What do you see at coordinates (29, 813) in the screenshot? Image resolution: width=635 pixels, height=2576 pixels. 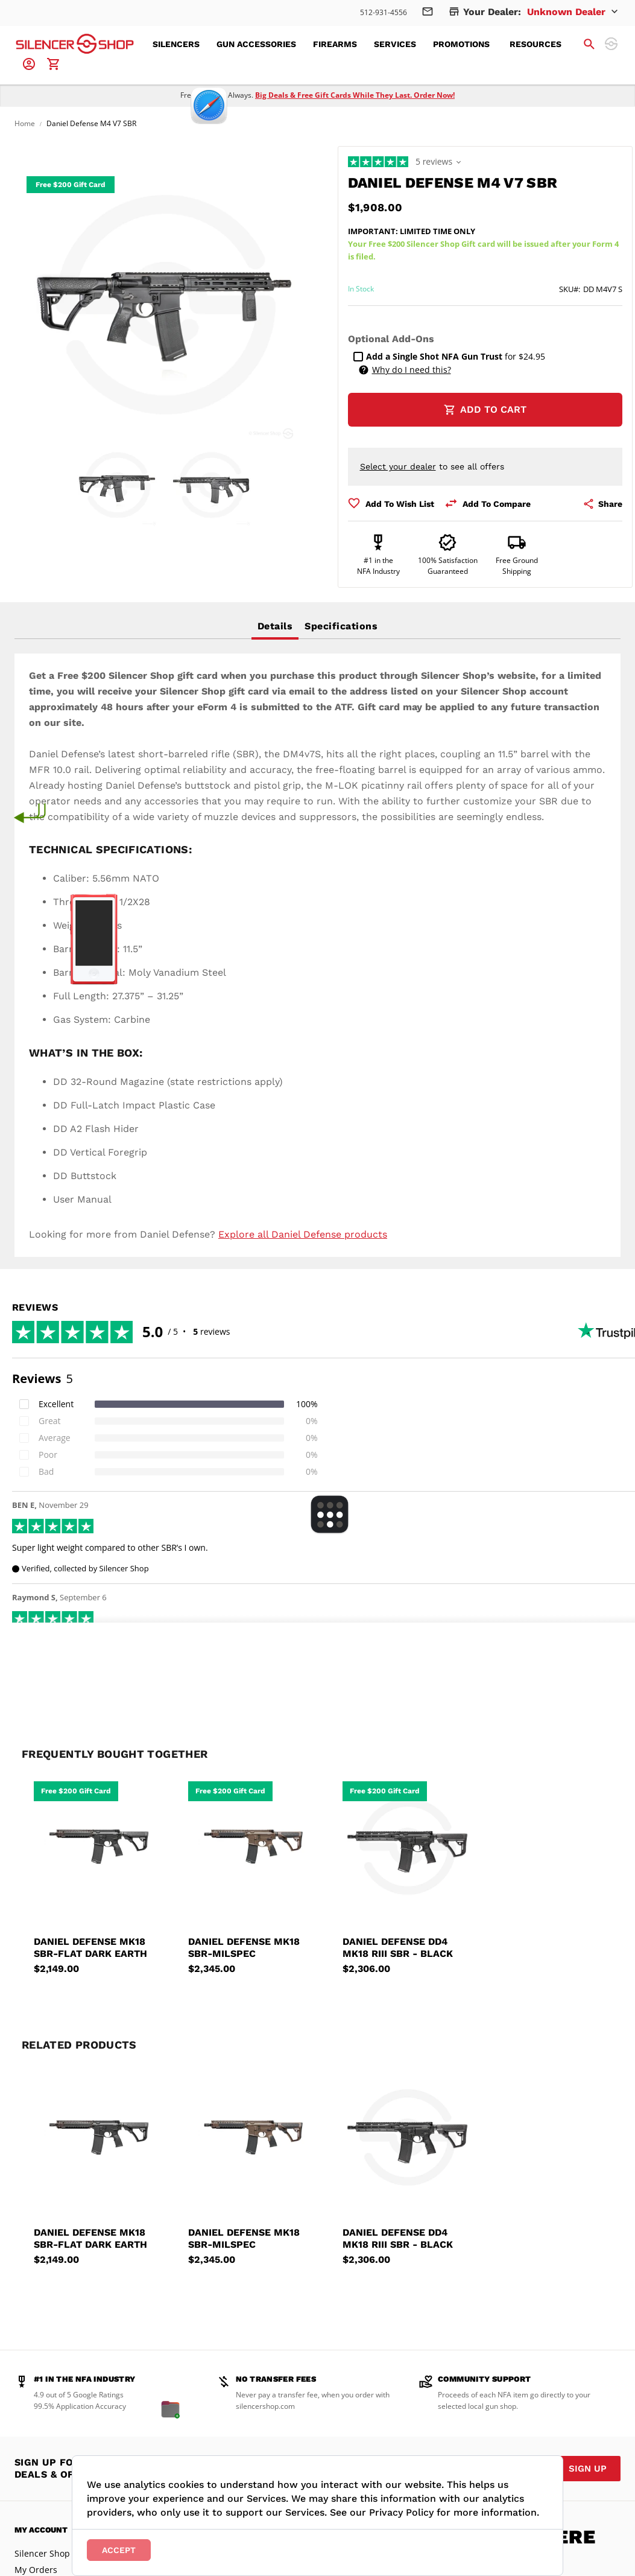 I see `reply all to an email message` at bounding box center [29, 813].